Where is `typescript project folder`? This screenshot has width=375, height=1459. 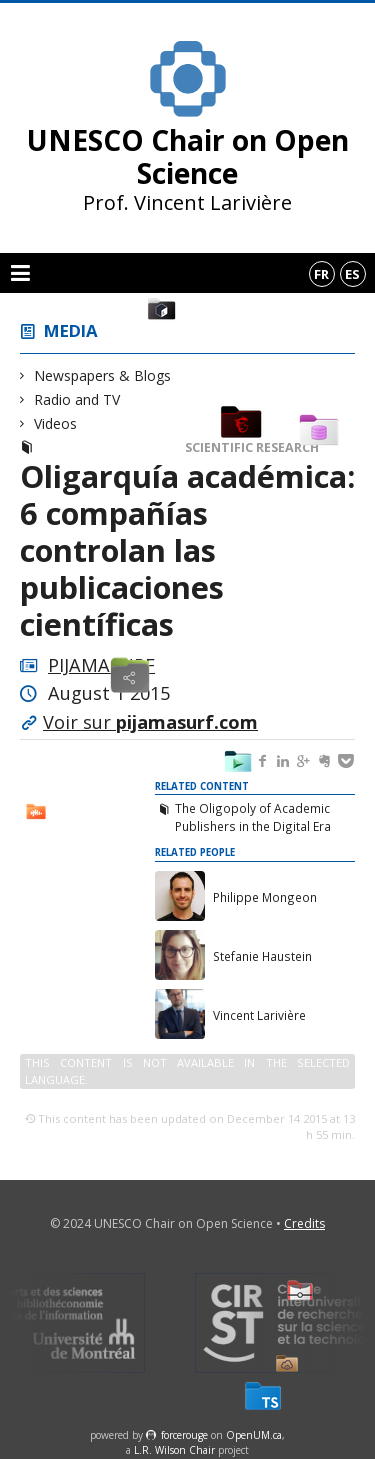 typescript project folder is located at coordinates (263, 1397).